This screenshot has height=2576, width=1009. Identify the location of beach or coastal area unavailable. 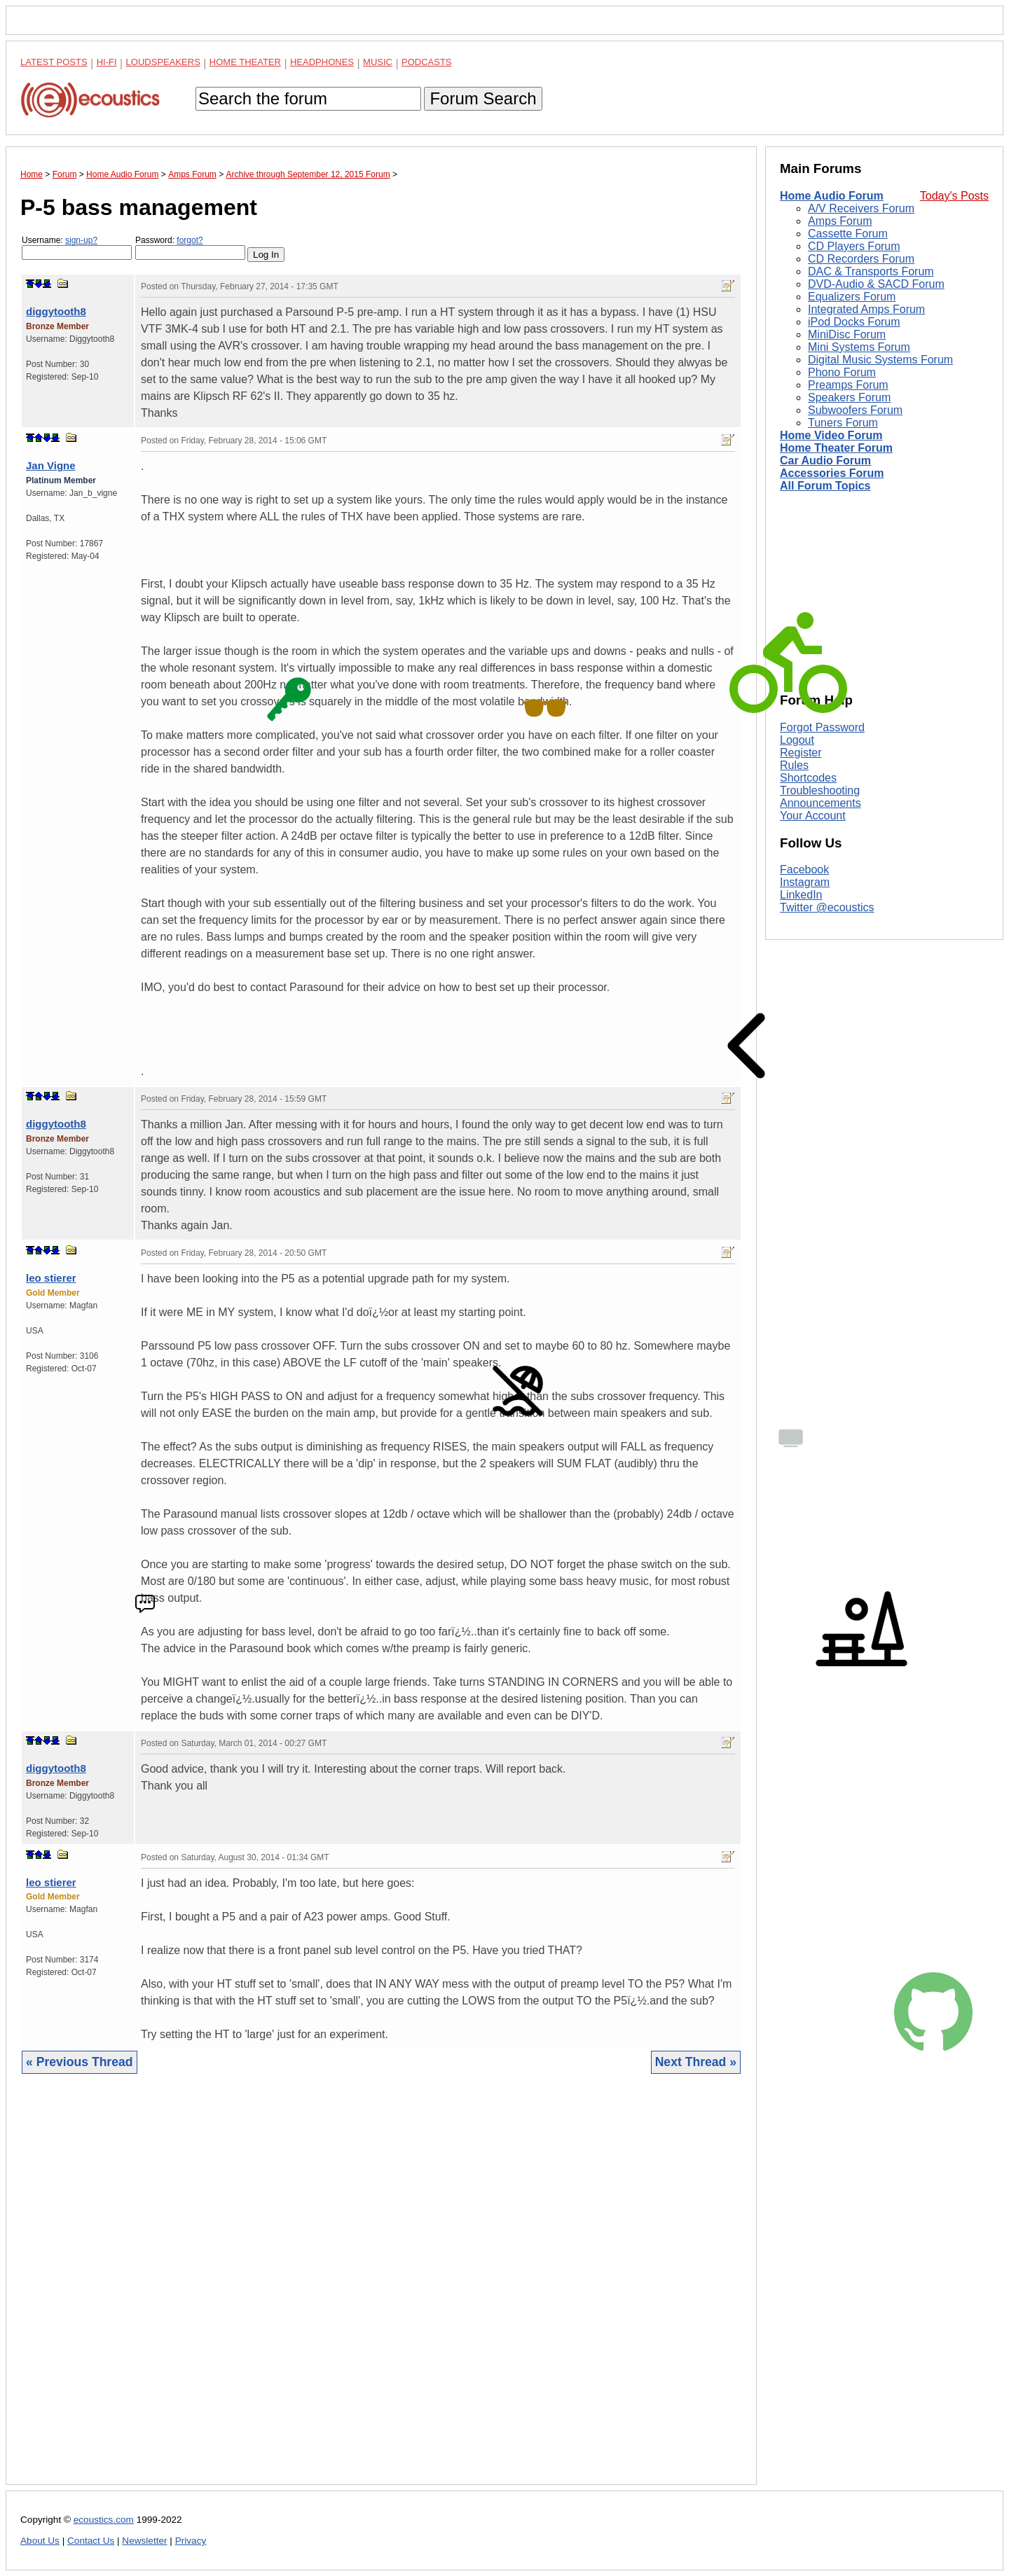
(518, 1391).